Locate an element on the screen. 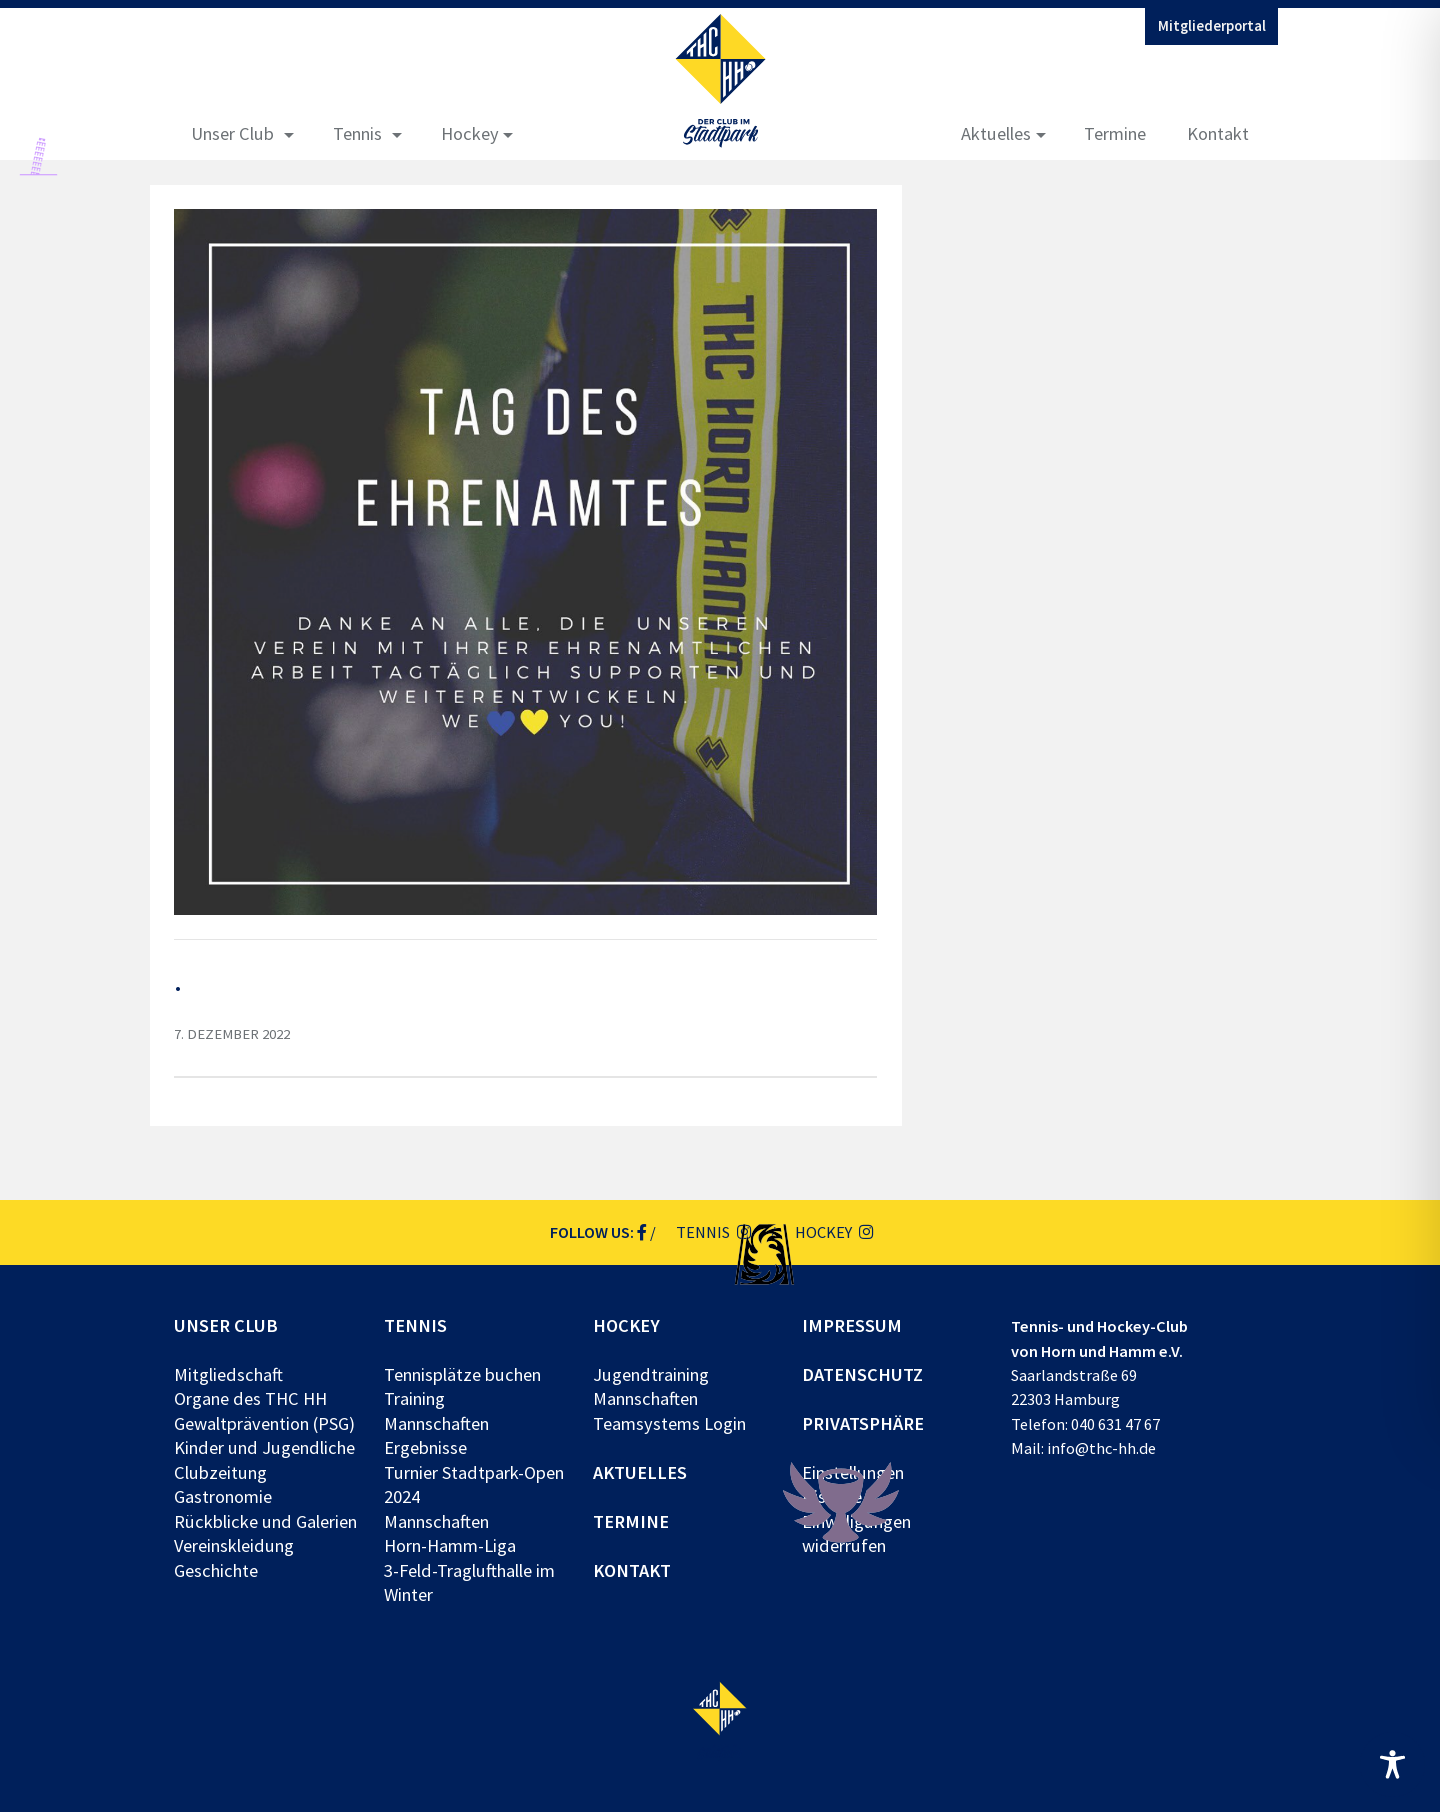 The width and height of the screenshot is (1440, 1812). view legendary or rare item details is located at coordinates (841, 1500).